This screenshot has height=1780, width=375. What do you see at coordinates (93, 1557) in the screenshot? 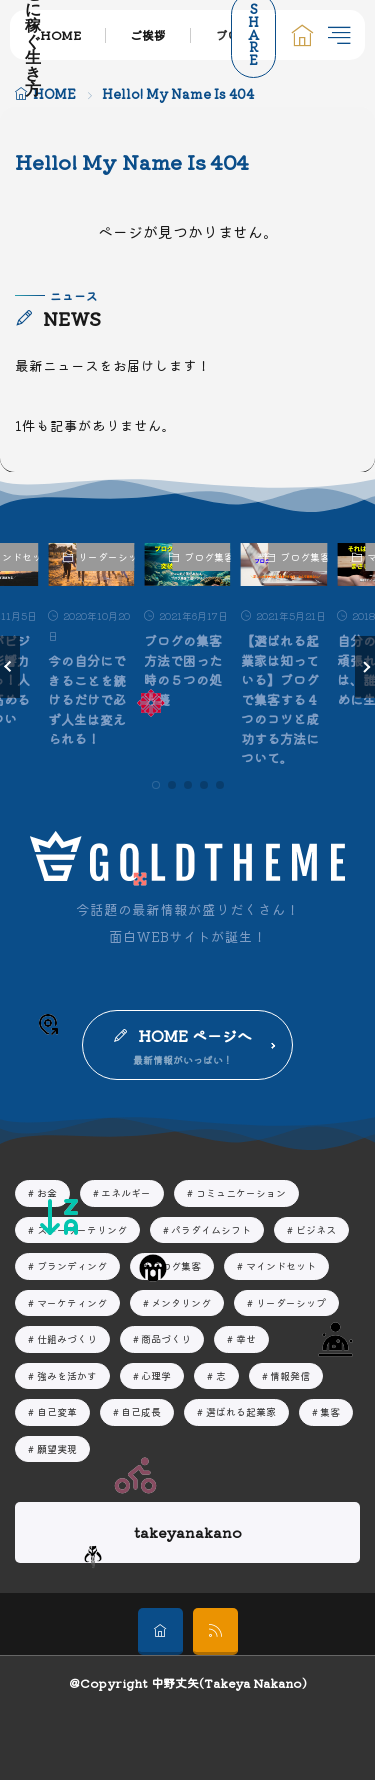
I see `the mandalorian logo from star wars` at bounding box center [93, 1557].